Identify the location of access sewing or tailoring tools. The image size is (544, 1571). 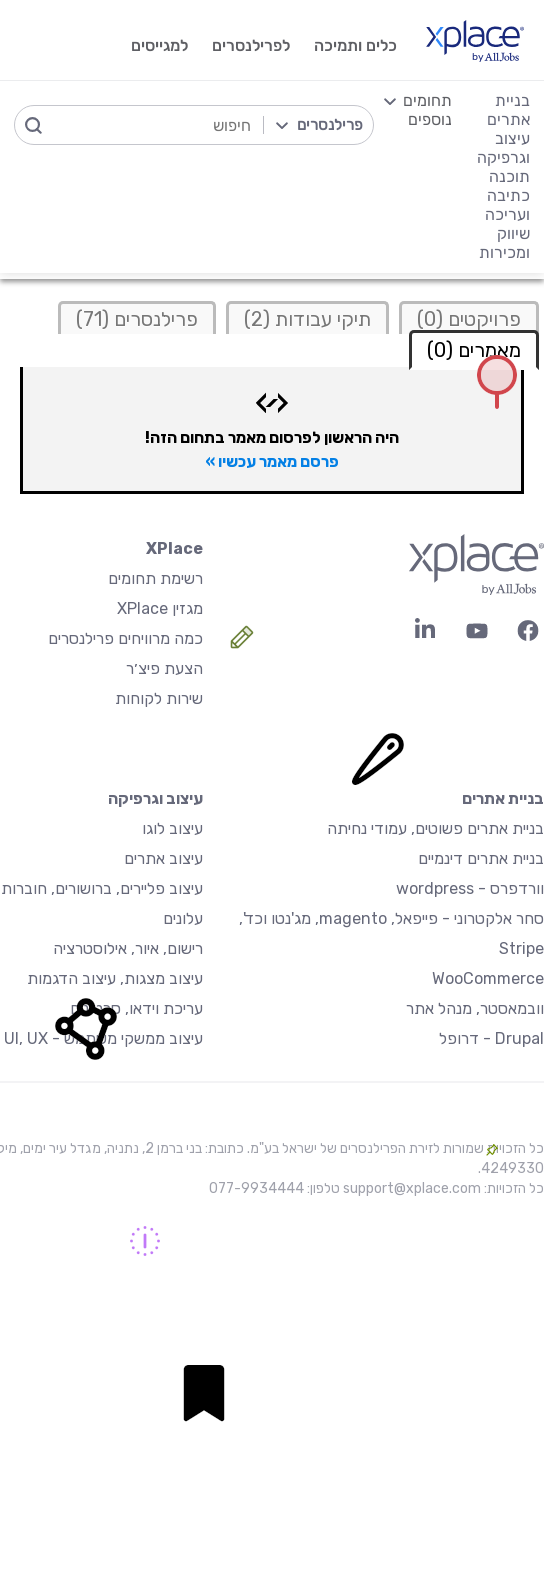
(378, 759).